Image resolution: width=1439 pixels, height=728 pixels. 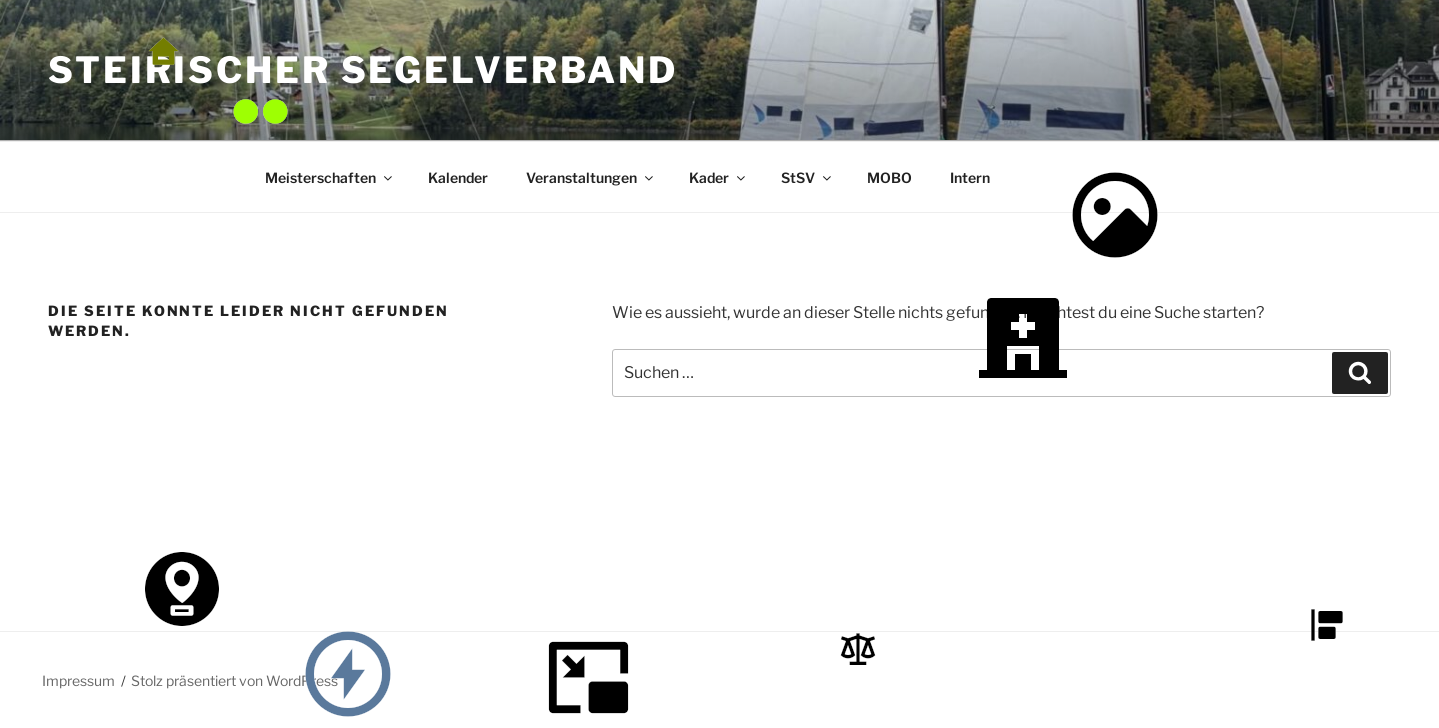 I want to click on view image or photo gallery, so click(x=1115, y=215).